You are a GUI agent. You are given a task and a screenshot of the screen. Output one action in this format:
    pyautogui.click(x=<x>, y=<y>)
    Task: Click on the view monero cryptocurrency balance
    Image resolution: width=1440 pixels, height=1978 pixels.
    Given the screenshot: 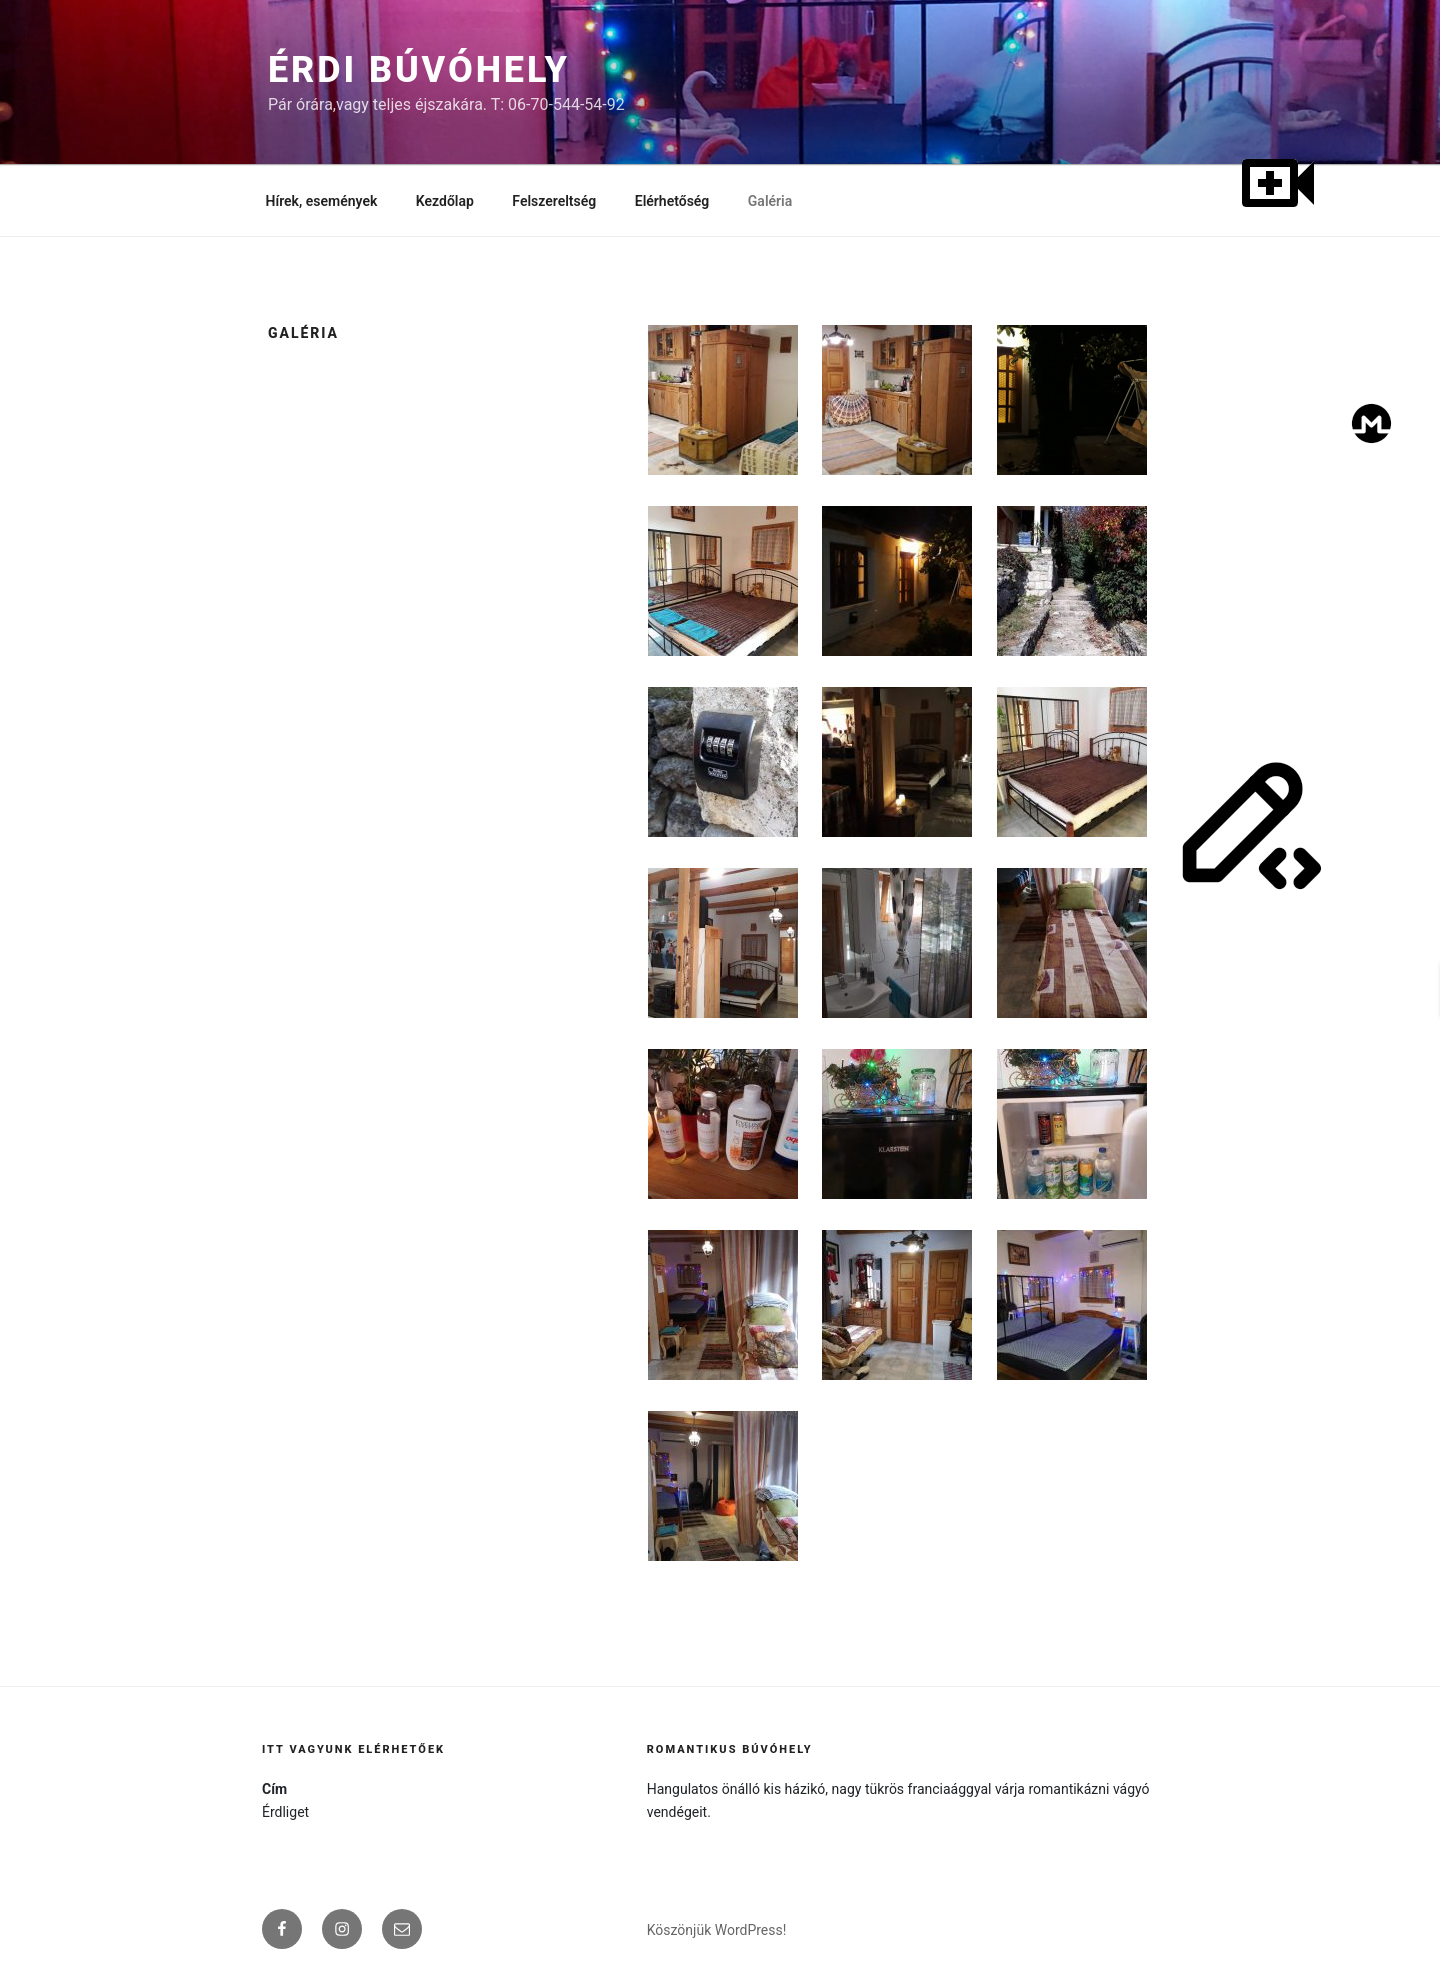 What is the action you would take?
    pyautogui.click(x=1371, y=423)
    